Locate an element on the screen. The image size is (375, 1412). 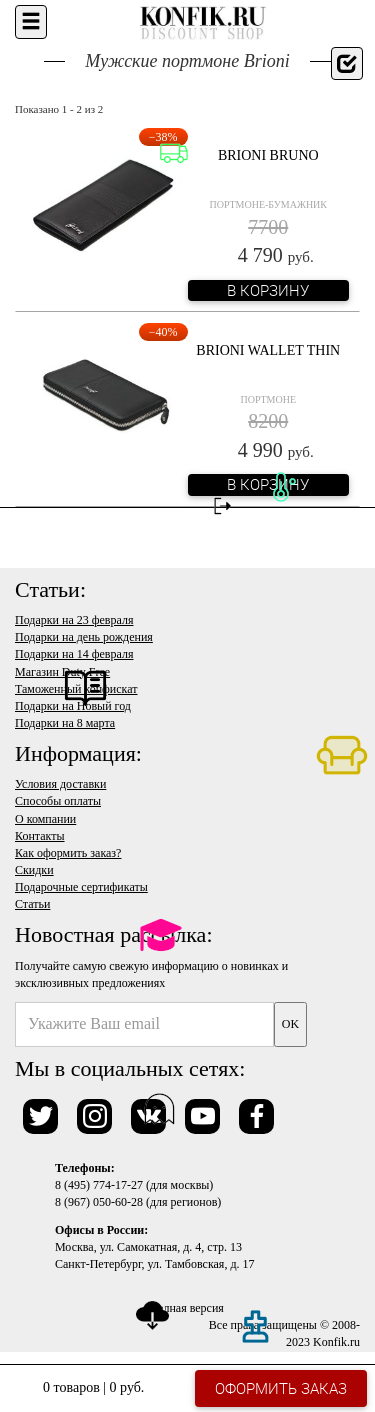
open reading mode or e-reader is located at coordinates (85, 685).